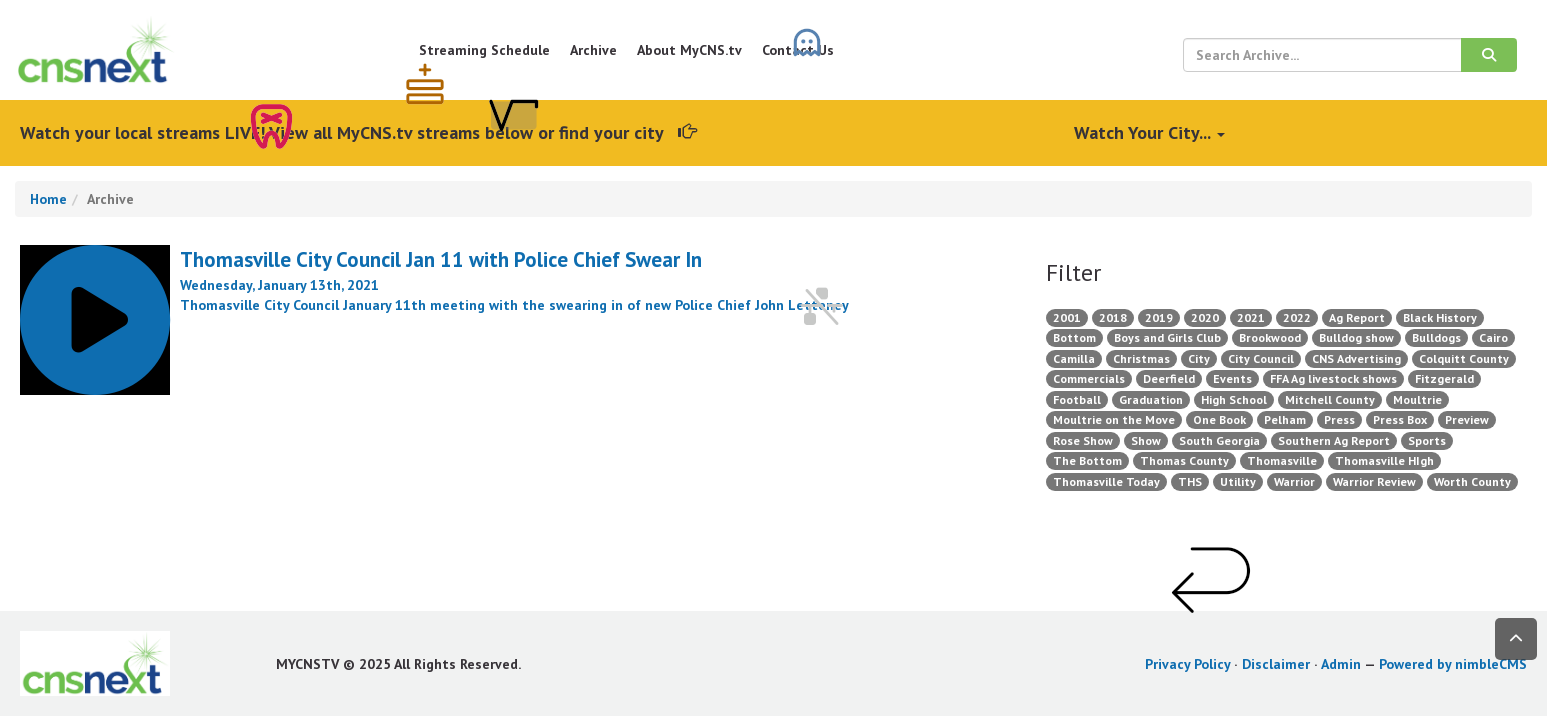 The width and height of the screenshot is (1547, 720). I want to click on calculate square root, so click(512, 112).